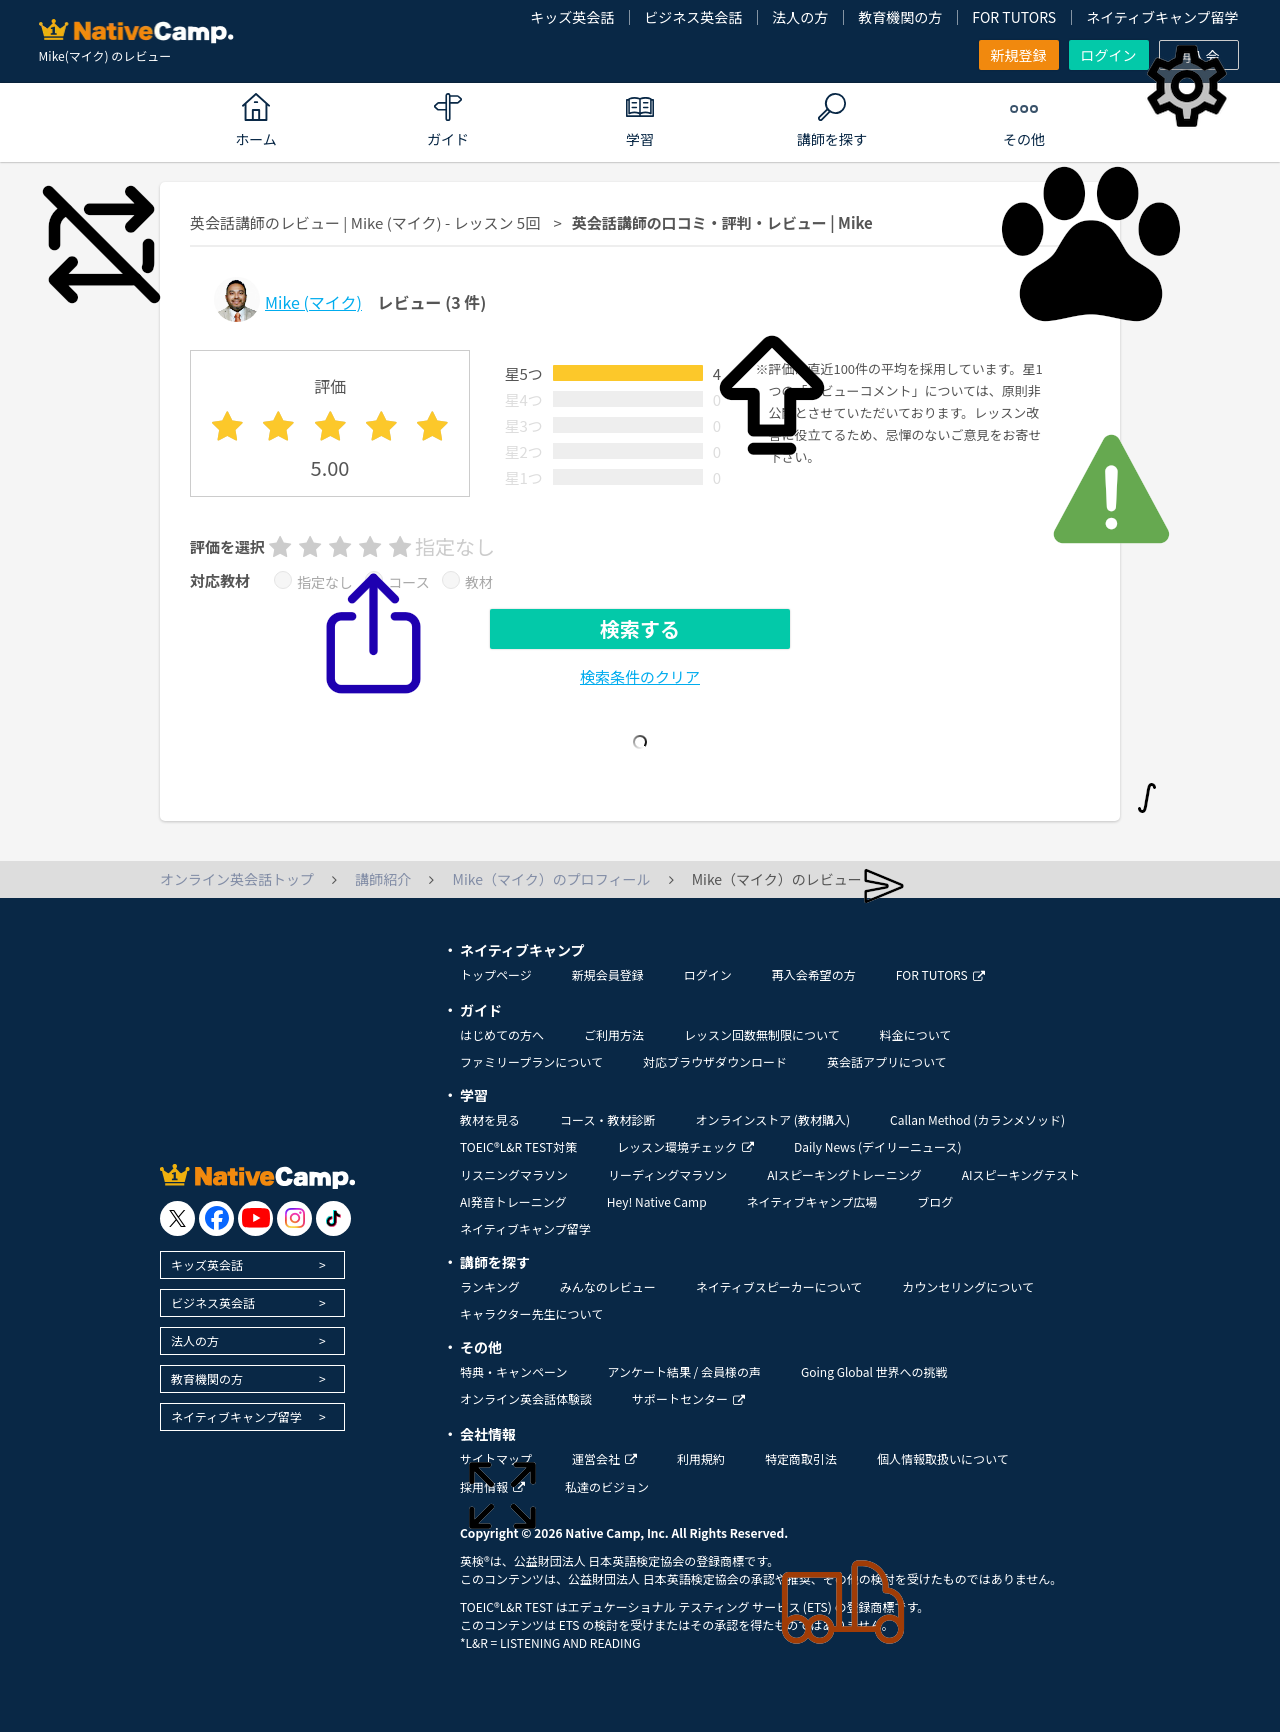  I want to click on repeat mode is disabled, so click(101, 244).